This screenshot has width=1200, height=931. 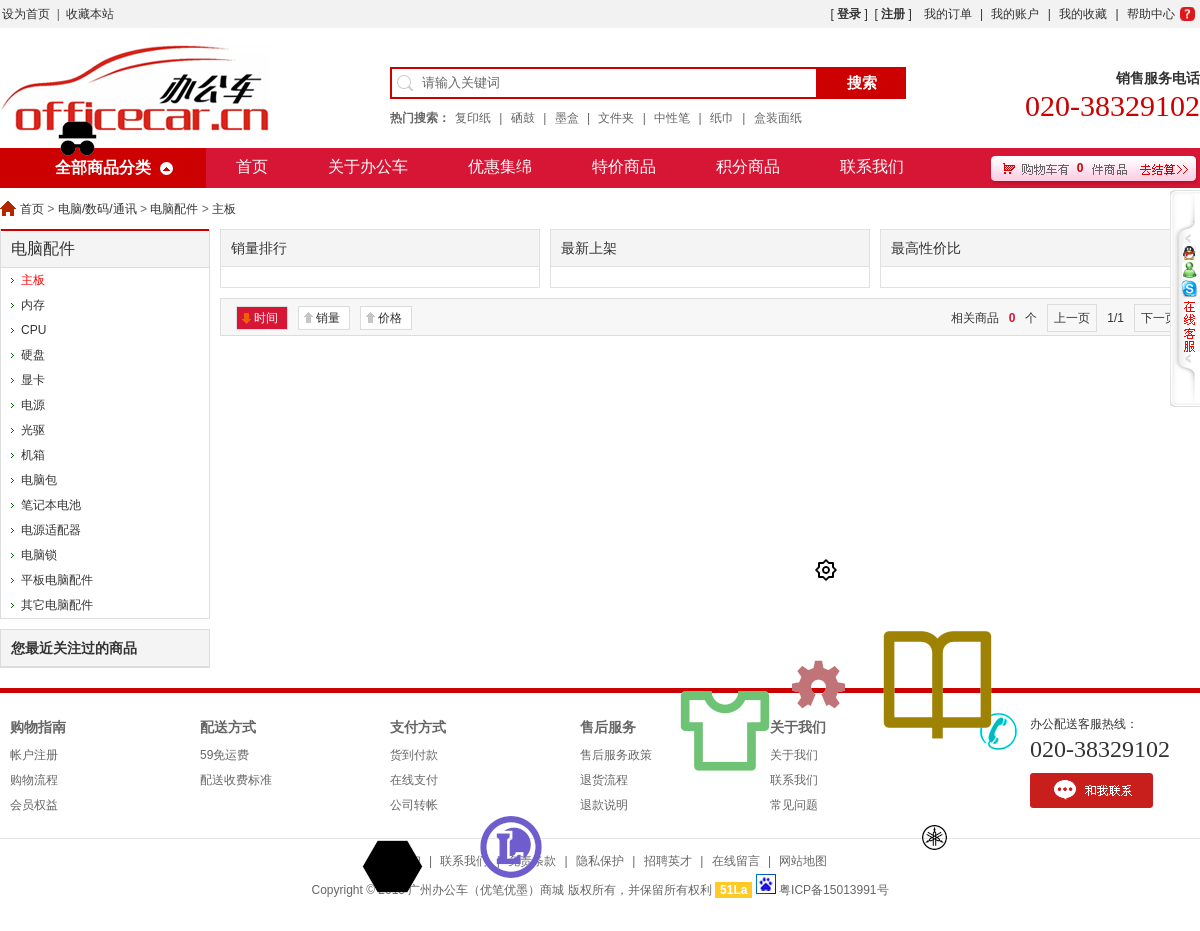 What do you see at coordinates (77, 138) in the screenshot?
I see `enable incognito or private browsing mode` at bounding box center [77, 138].